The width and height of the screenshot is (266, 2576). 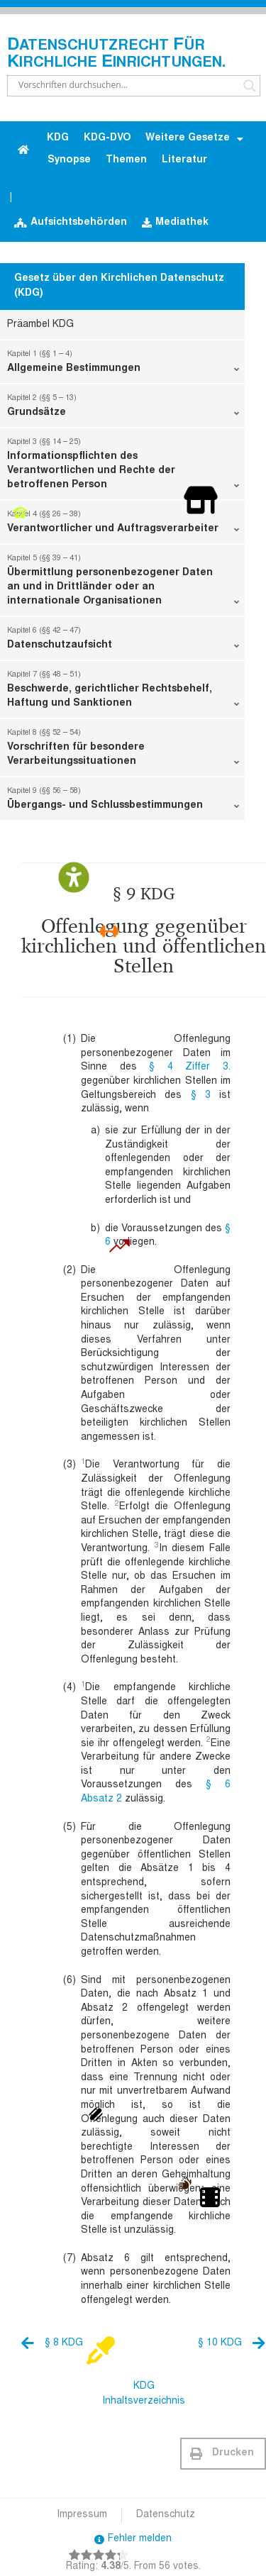 I want to click on select a color from the canvas, so click(x=101, y=2350).